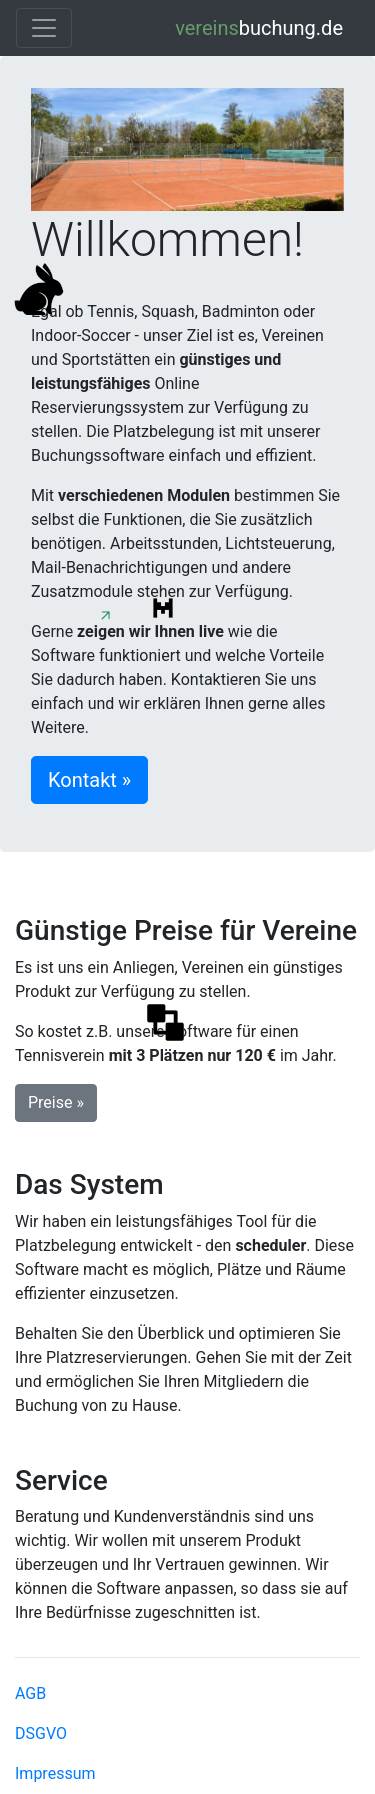  What do you see at coordinates (105, 615) in the screenshot?
I see `open link in new tab or window` at bounding box center [105, 615].